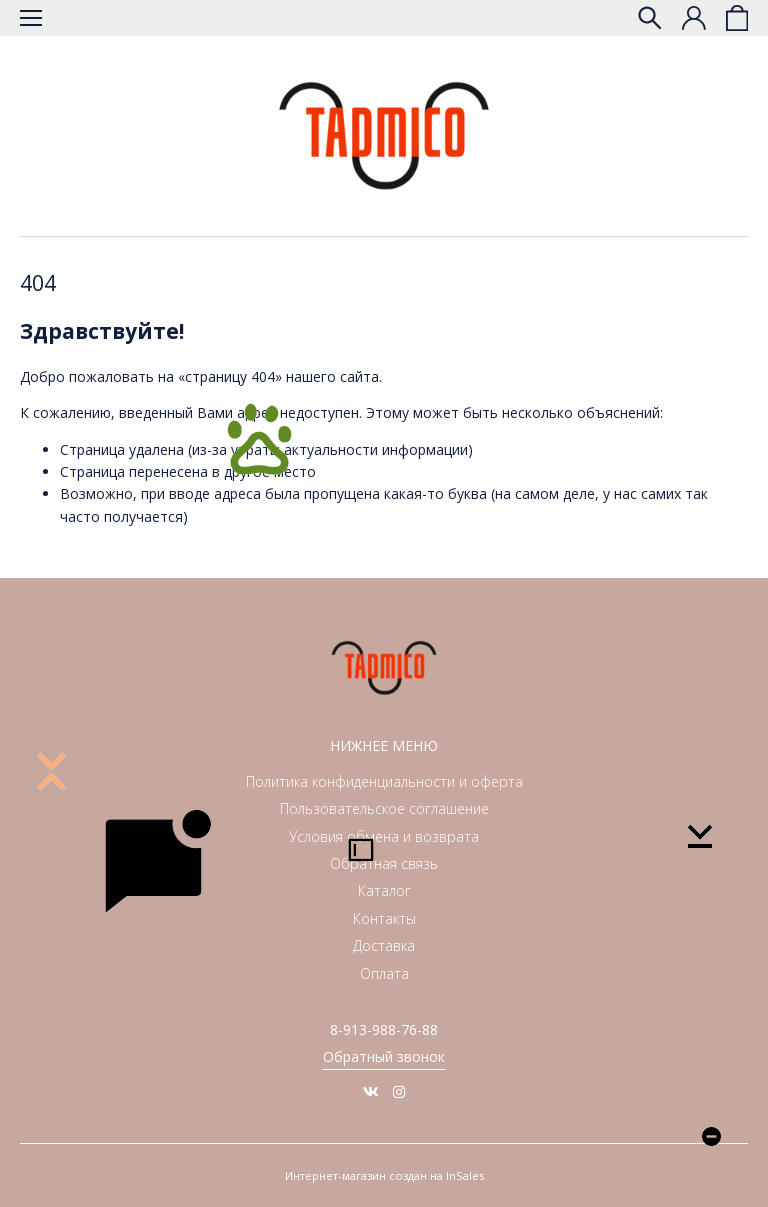 The width and height of the screenshot is (768, 1207). Describe the element at coordinates (361, 850) in the screenshot. I see `switch to left sidebar layout` at that location.